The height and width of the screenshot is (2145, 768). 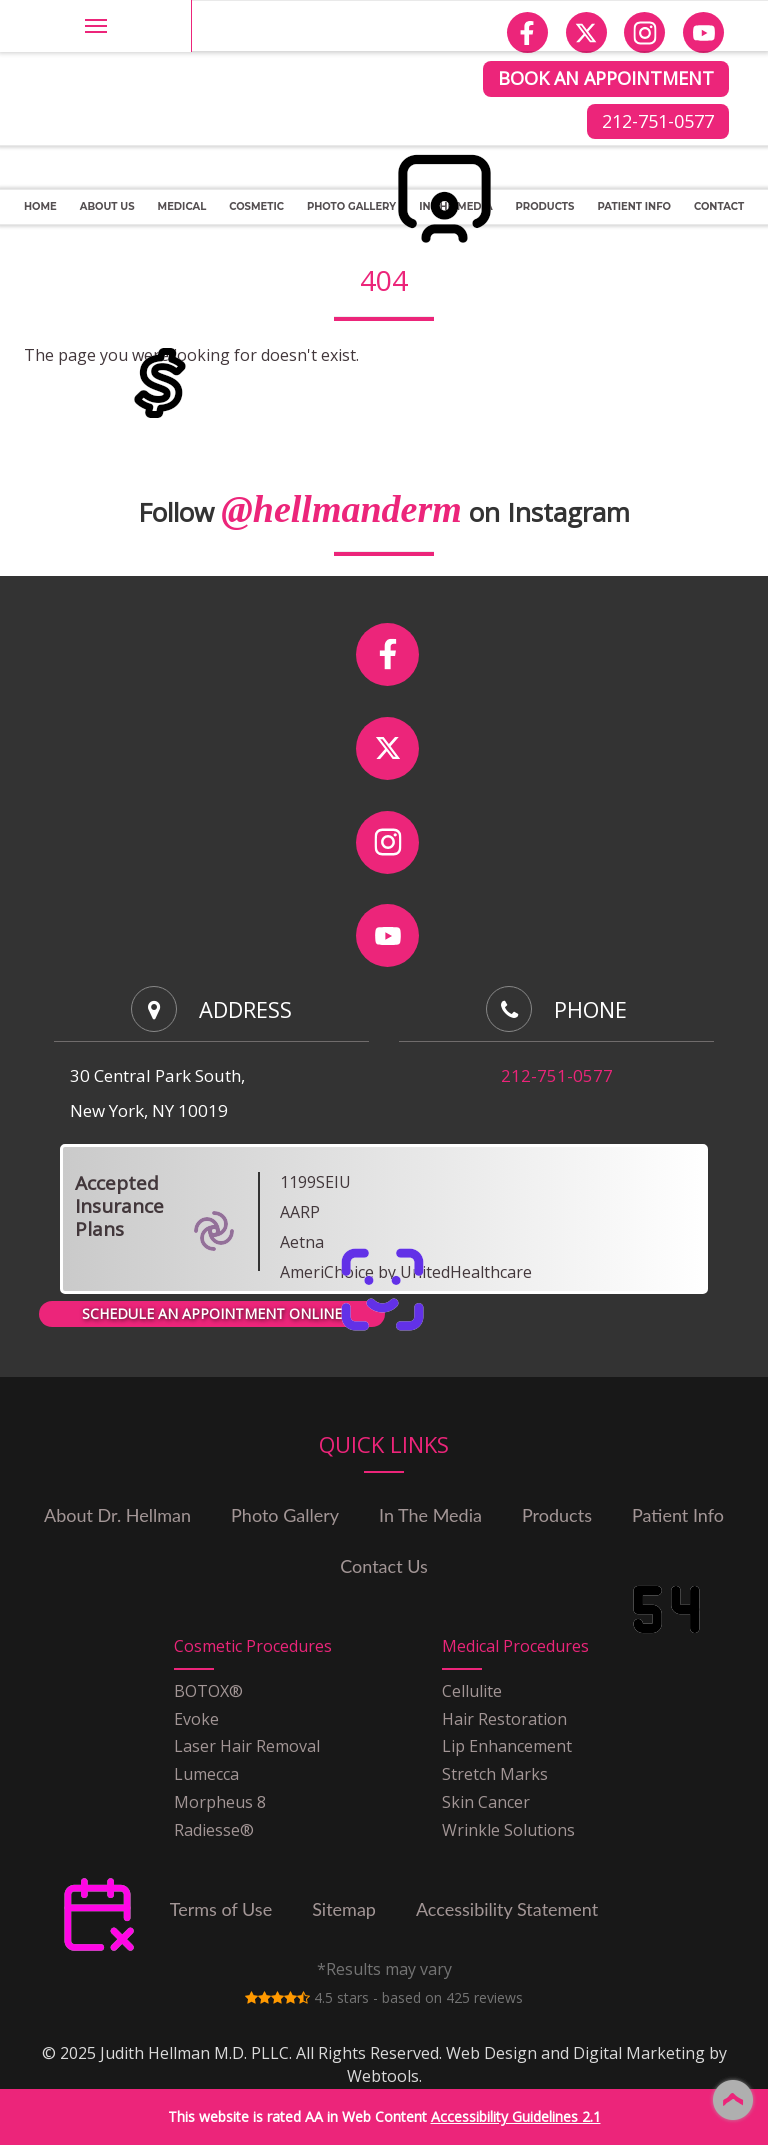 I want to click on loading or processing content, so click(x=214, y=1231).